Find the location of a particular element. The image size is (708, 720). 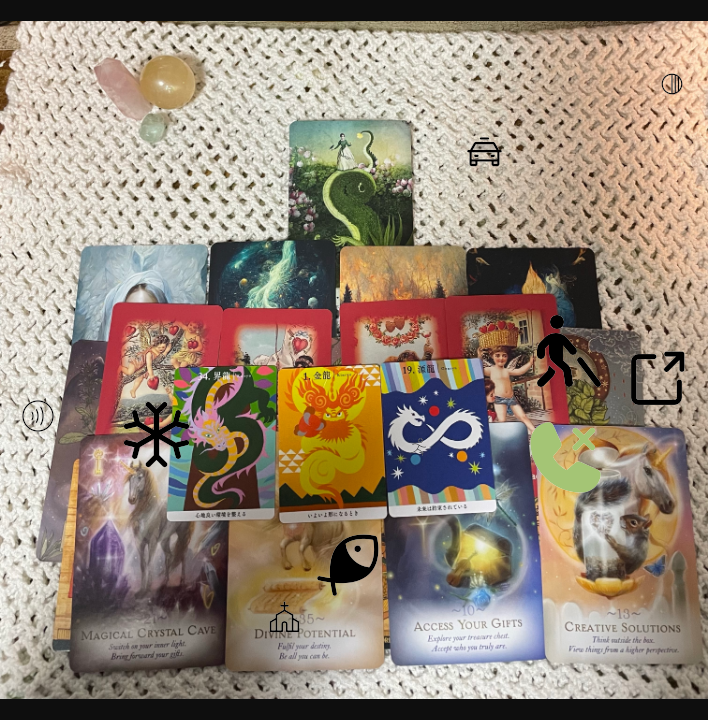

activate cooling or air conditioning mode is located at coordinates (156, 434).